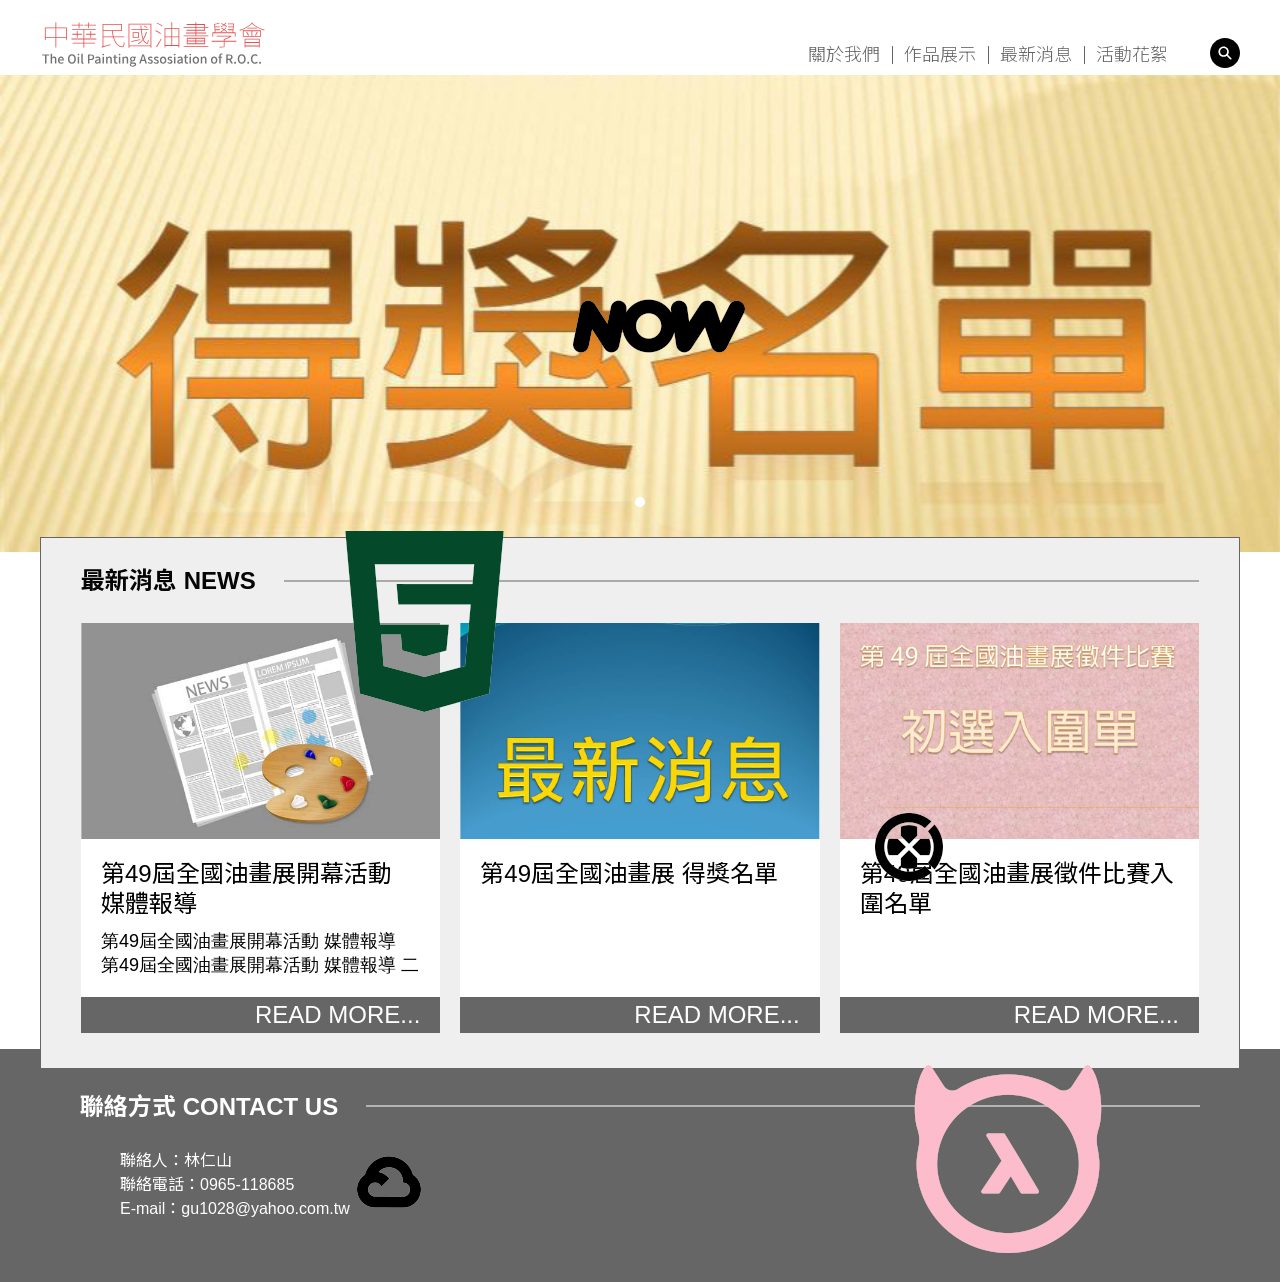  Describe the element at coordinates (659, 326) in the screenshot. I see `open the NOW streaming app` at that location.